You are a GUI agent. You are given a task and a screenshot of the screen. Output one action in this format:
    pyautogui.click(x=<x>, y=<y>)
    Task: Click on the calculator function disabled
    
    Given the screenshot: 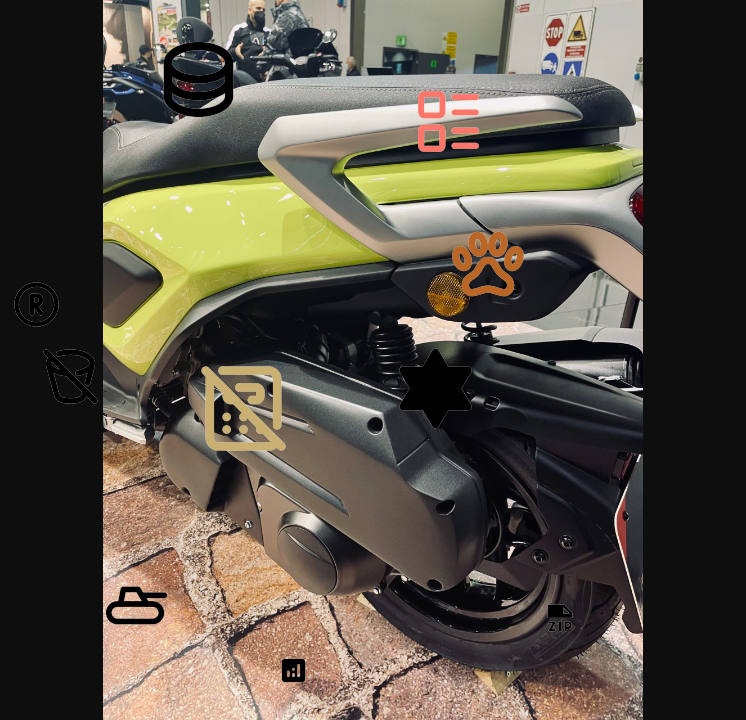 What is the action you would take?
    pyautogui.click(x=243, y=408)
    